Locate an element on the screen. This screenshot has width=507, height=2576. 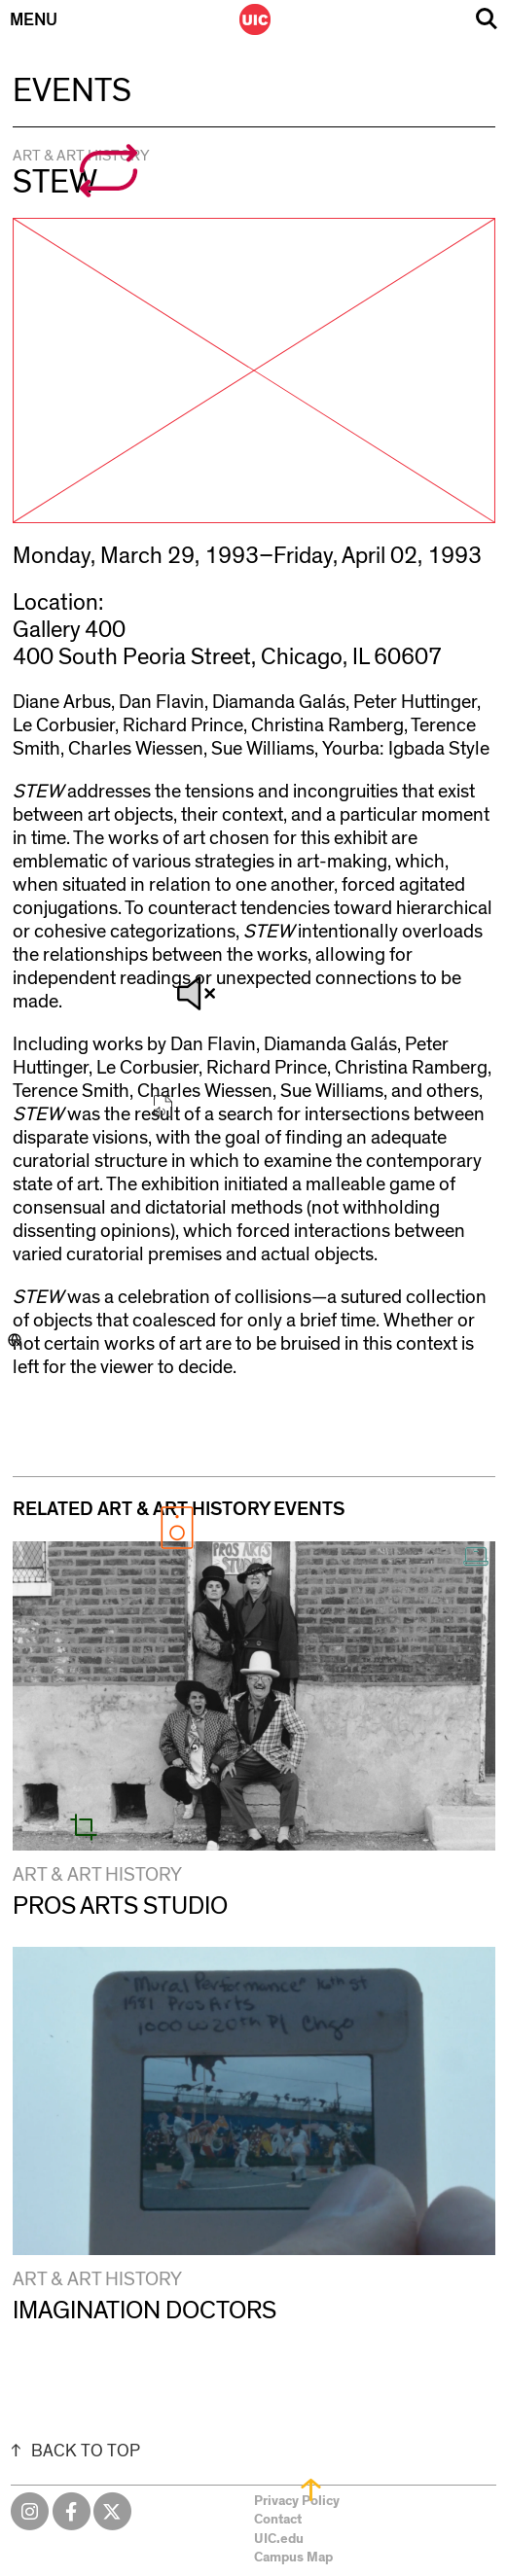
adjust speaker or audio output settings is located at coordinates (177, 1528).